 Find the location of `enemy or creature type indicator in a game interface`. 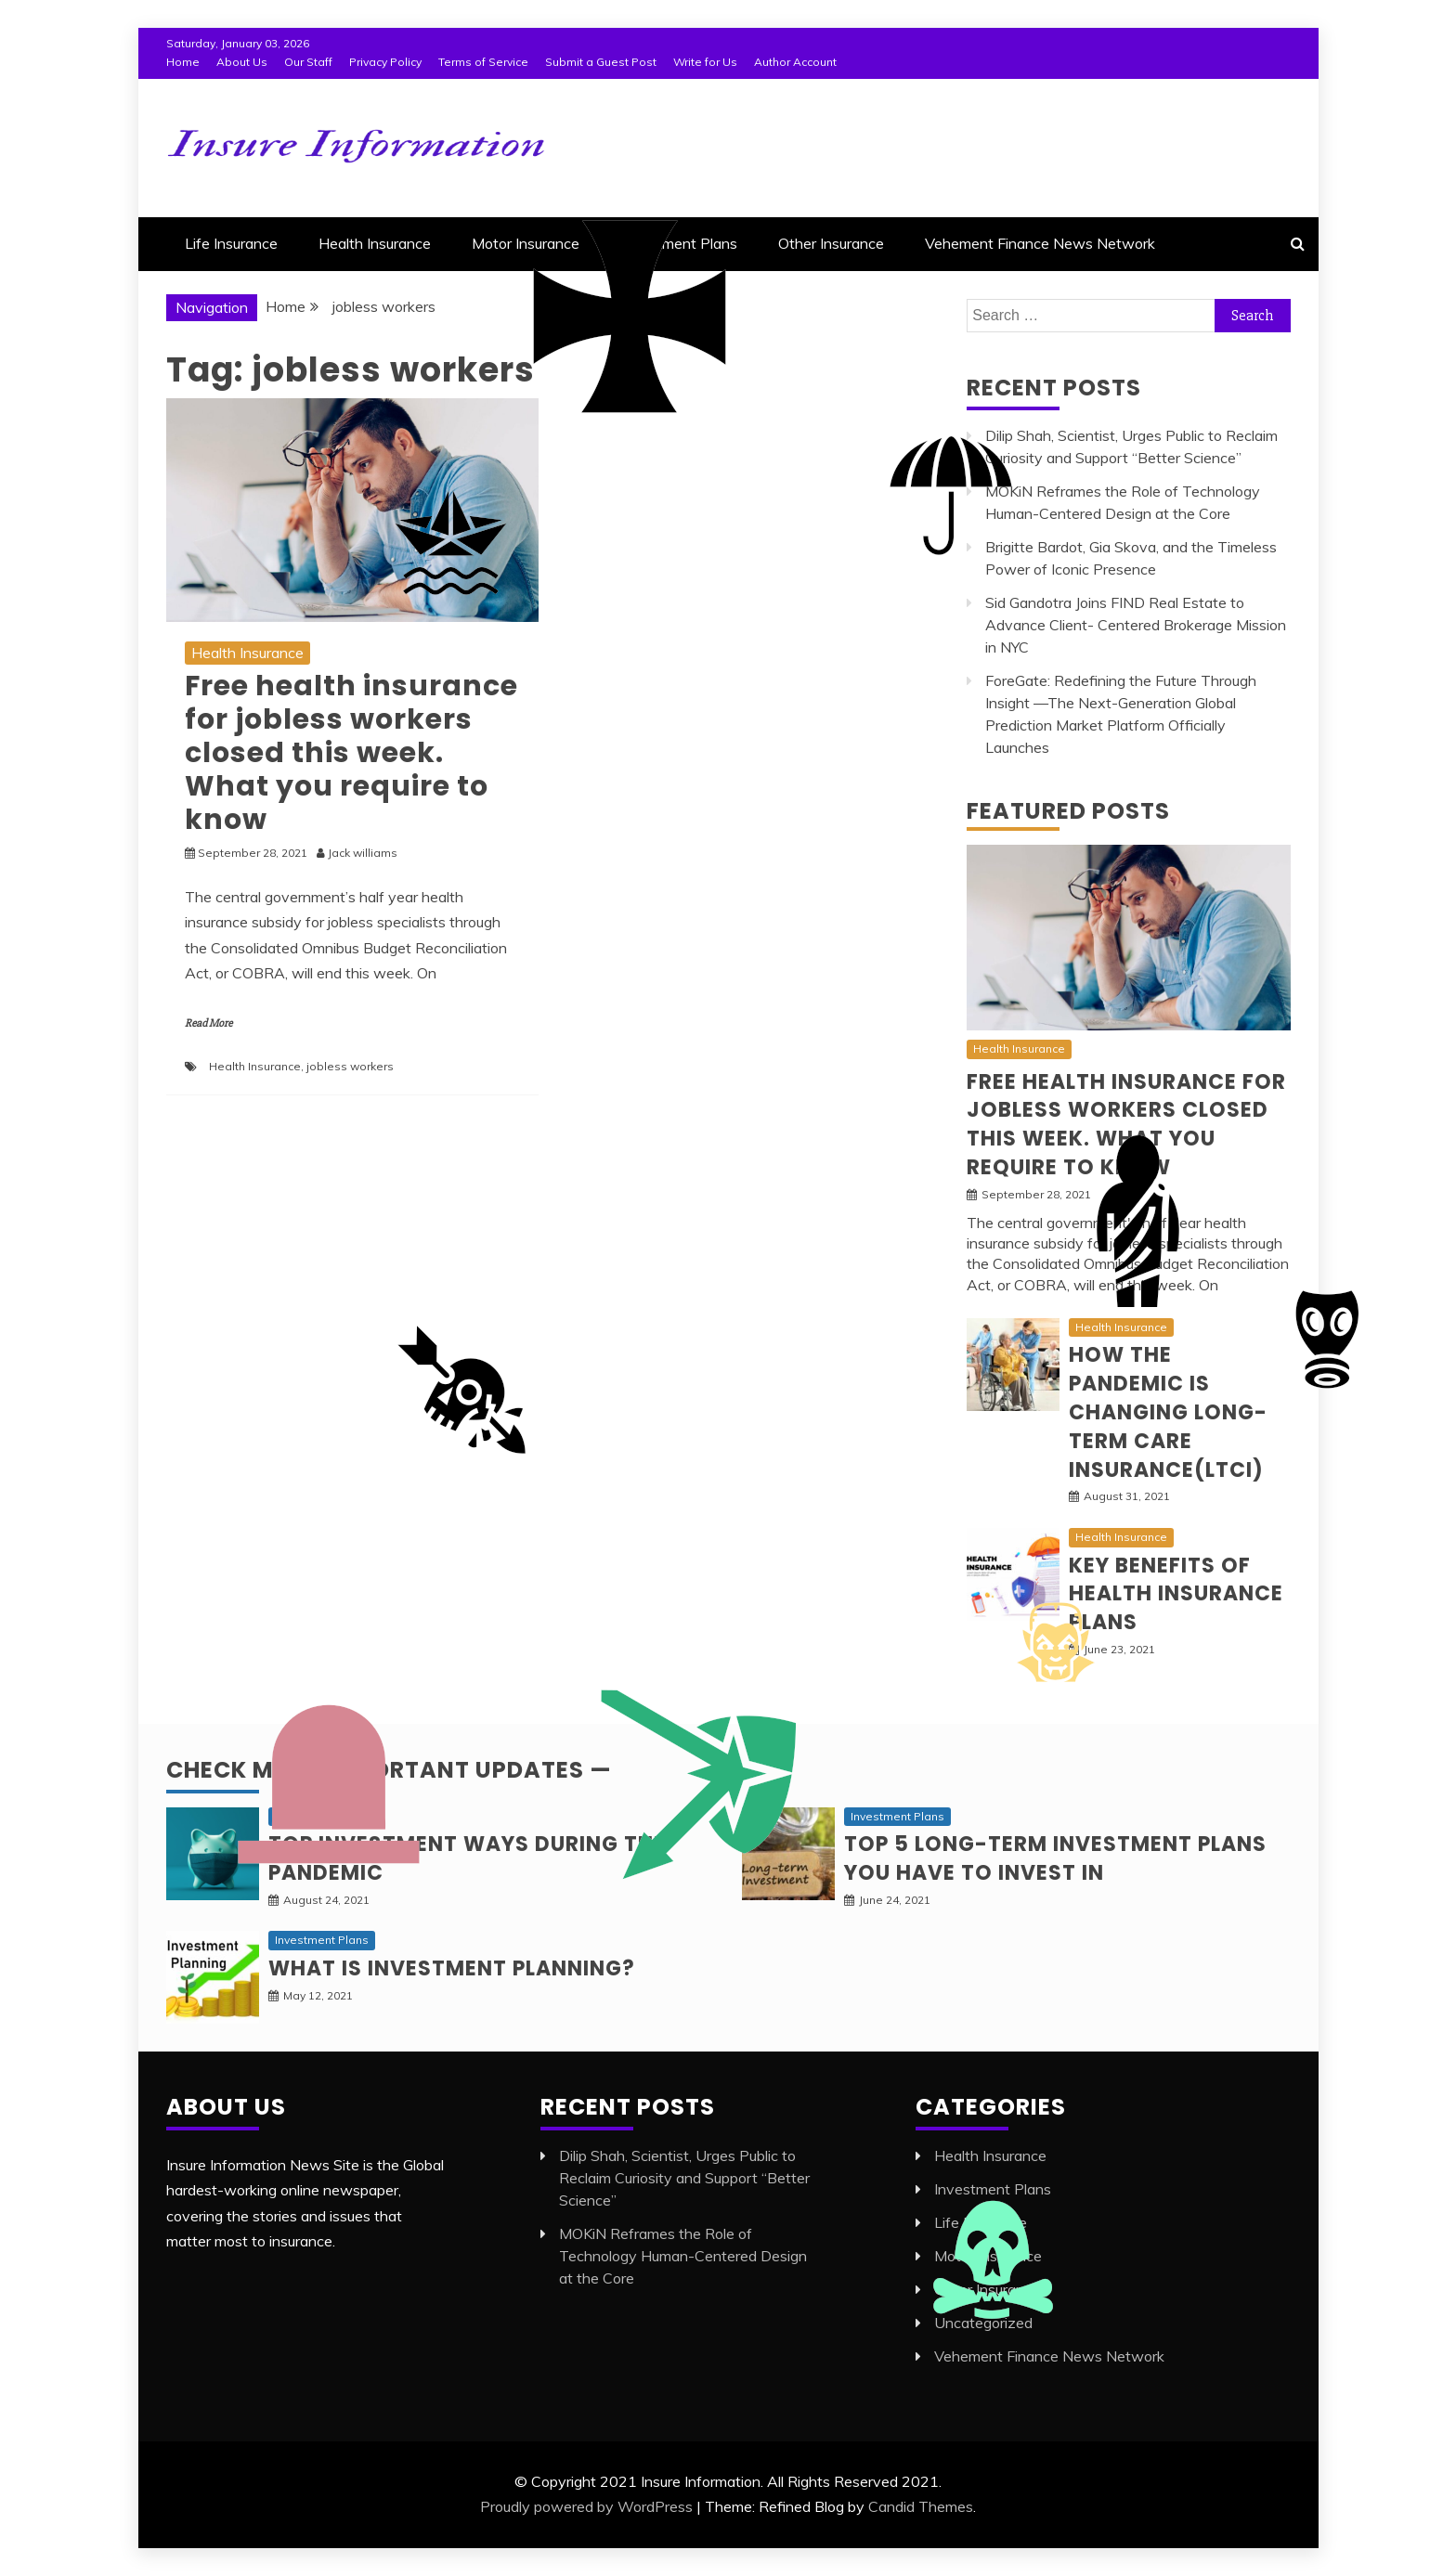

enemy or creature type indicator in a game interface is located at coordinates (993, 2259).